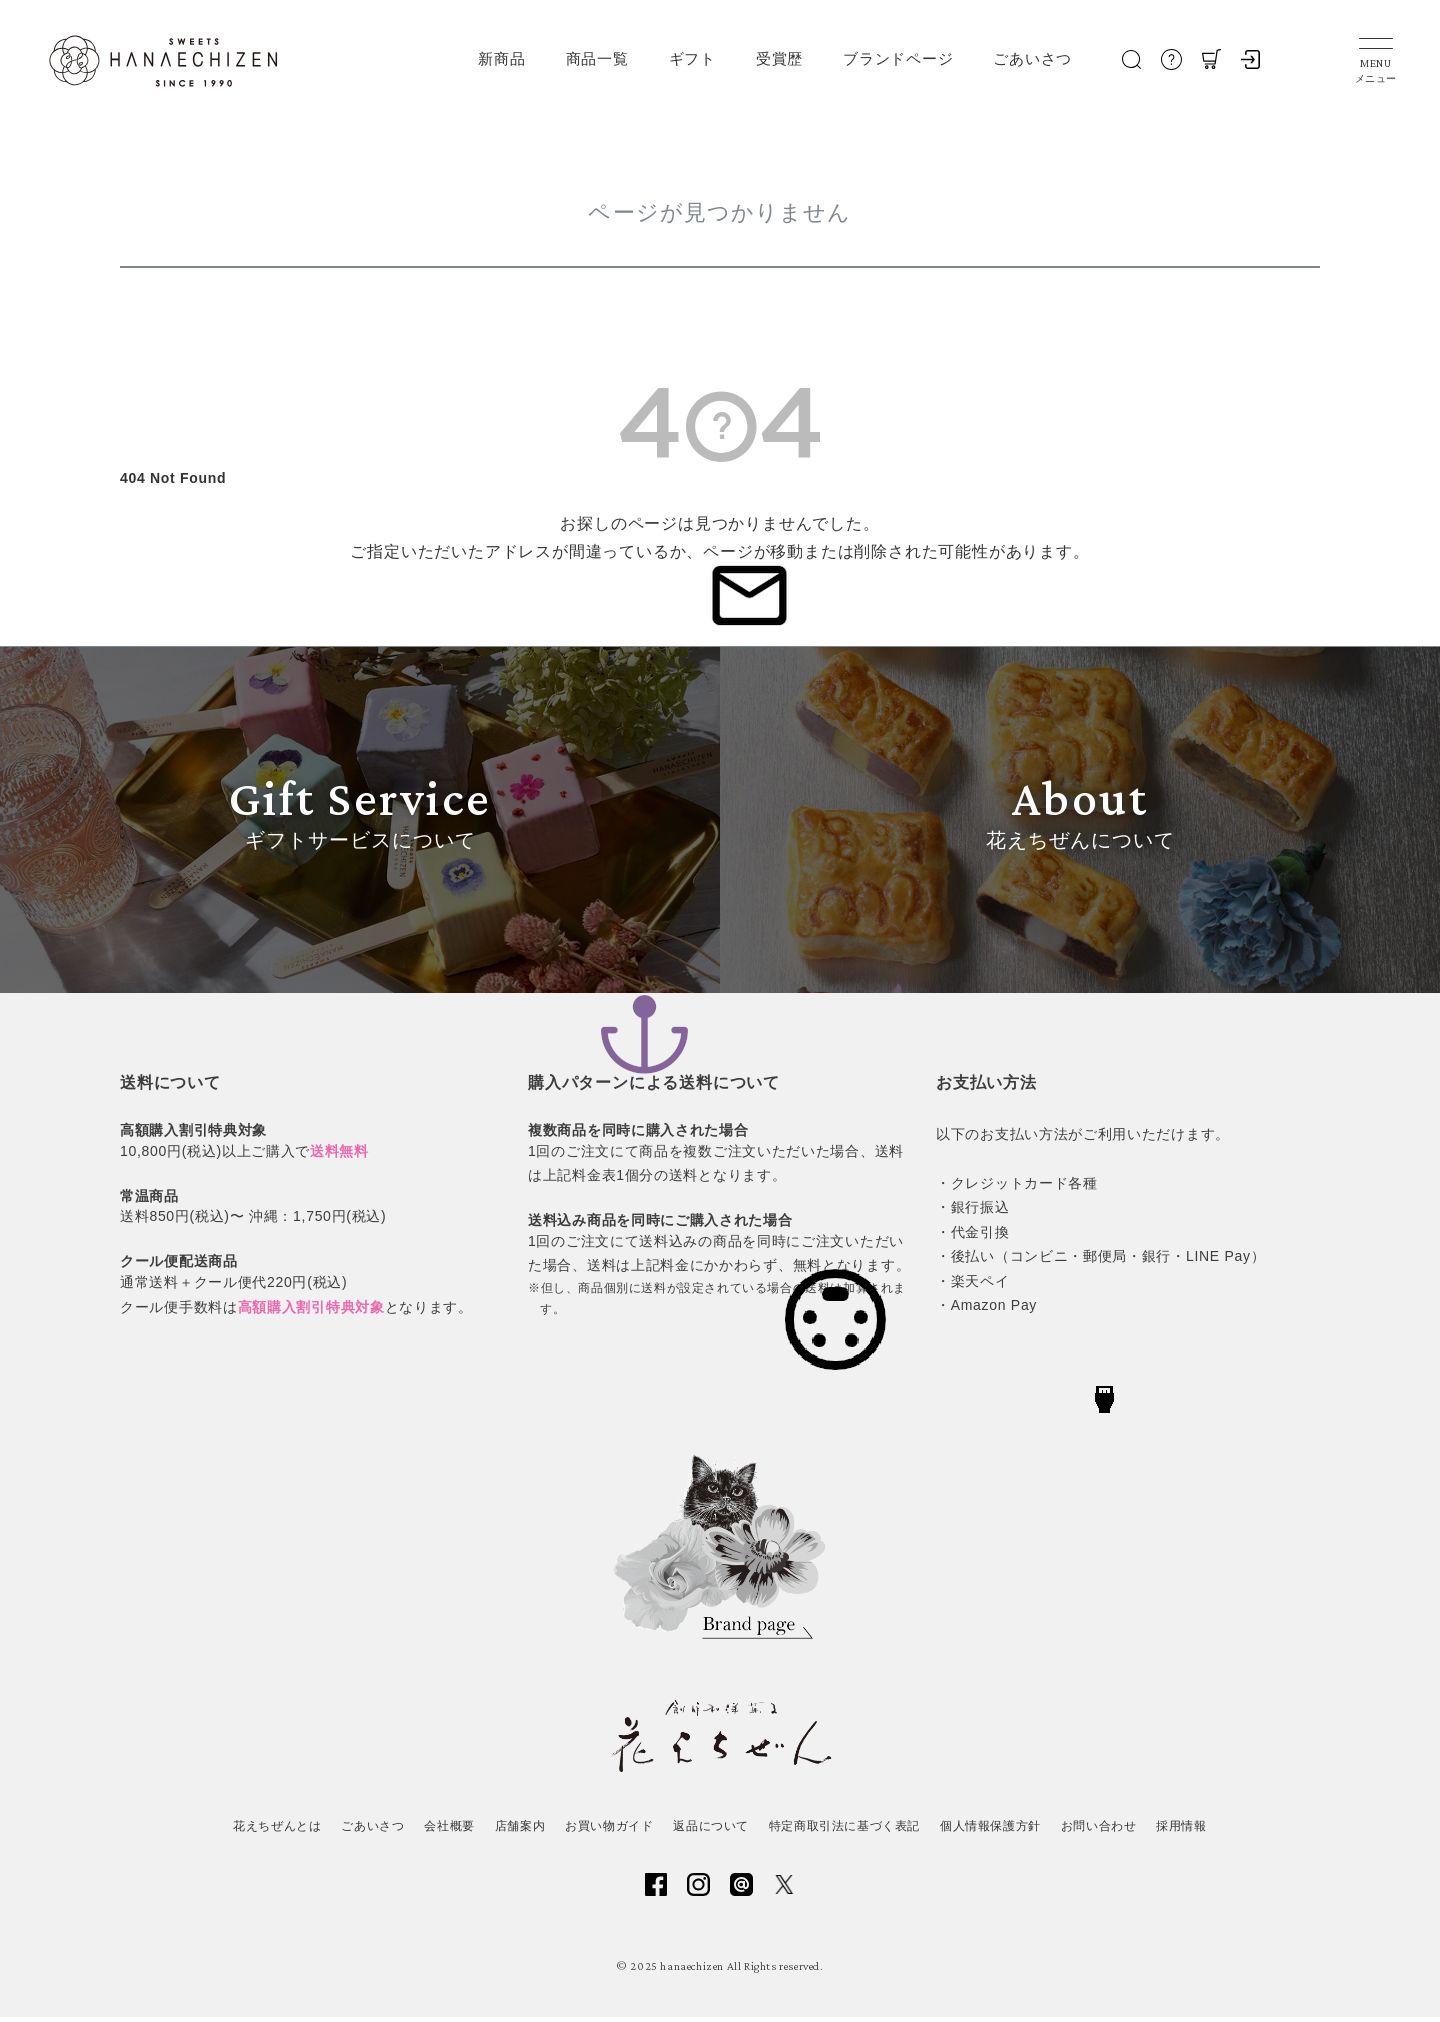  I want to click on configure HDMI input settings, so click(1104, 1399).